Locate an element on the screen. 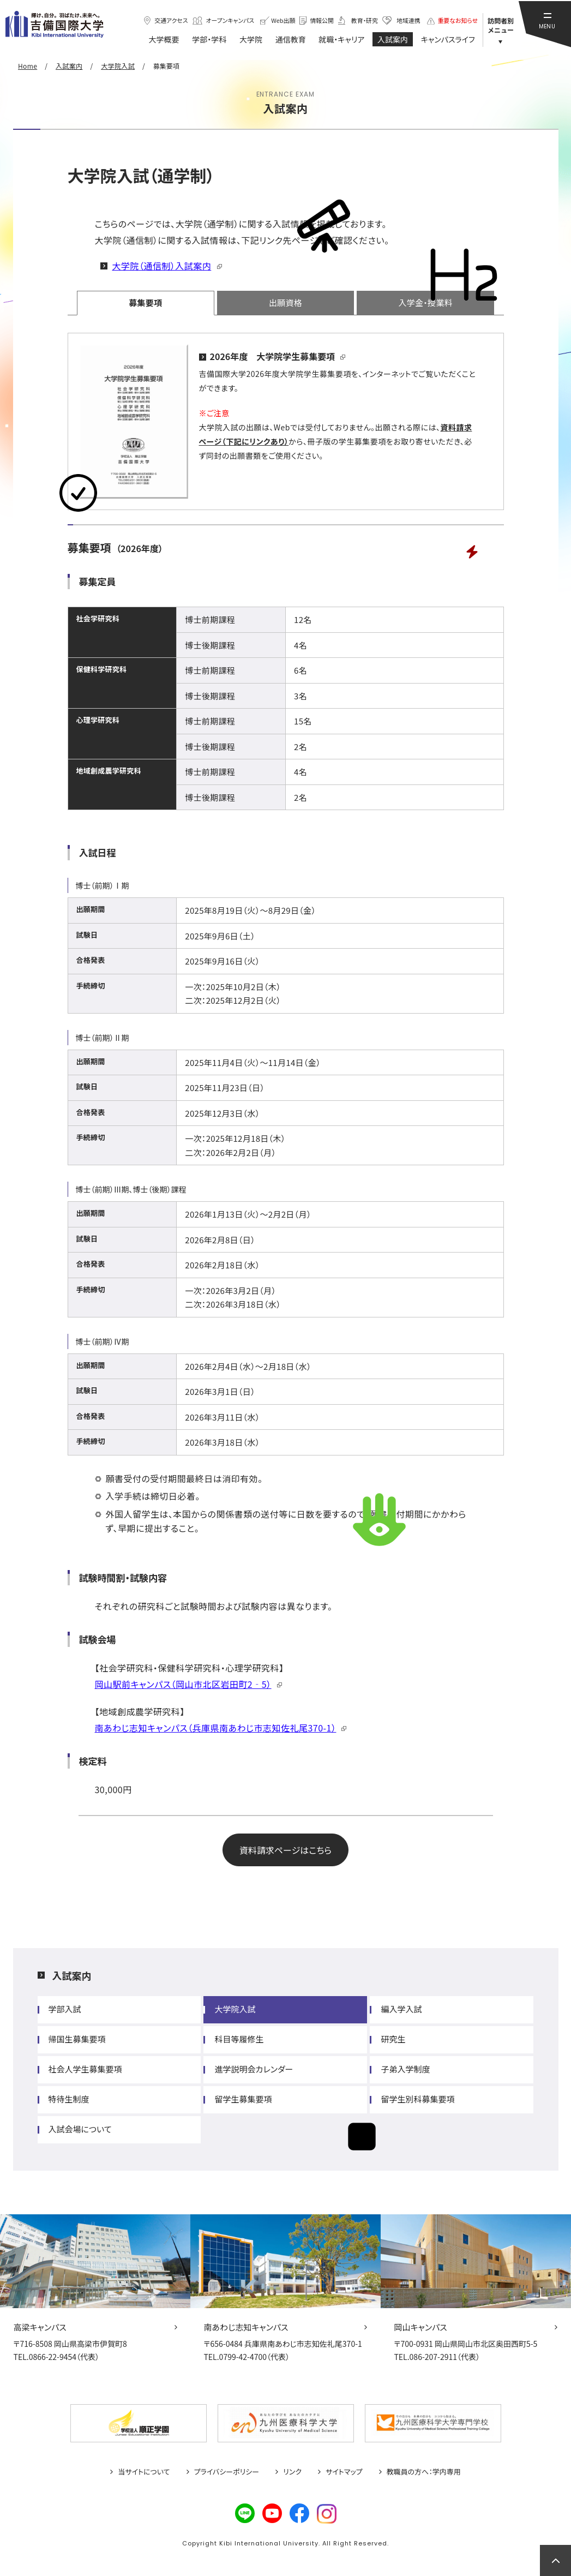 The width and height of the screenshot is (571, 2576). explore or discover new content is located at coordinates (323, 225).